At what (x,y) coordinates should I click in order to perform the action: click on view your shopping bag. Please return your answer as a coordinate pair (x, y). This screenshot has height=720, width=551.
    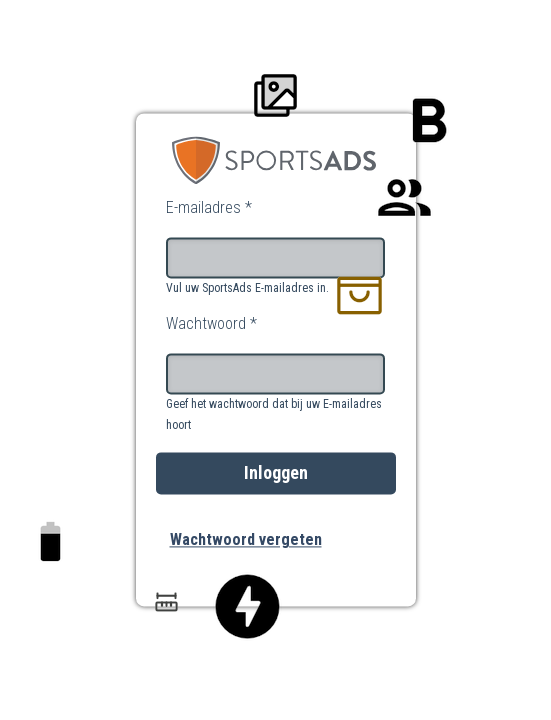
    Looking at the image, I should click on (359, 295).